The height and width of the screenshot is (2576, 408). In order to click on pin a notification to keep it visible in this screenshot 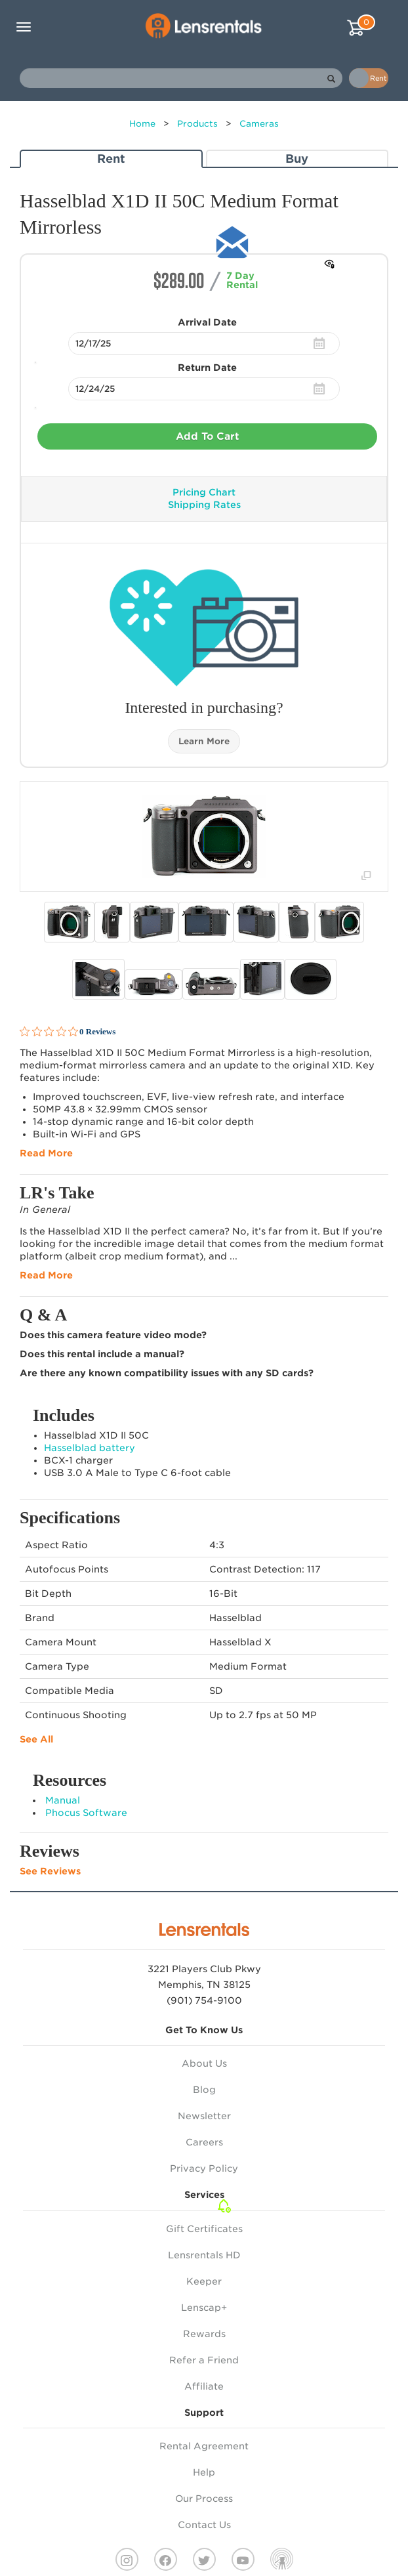, I will do `click(224, 2206)`.